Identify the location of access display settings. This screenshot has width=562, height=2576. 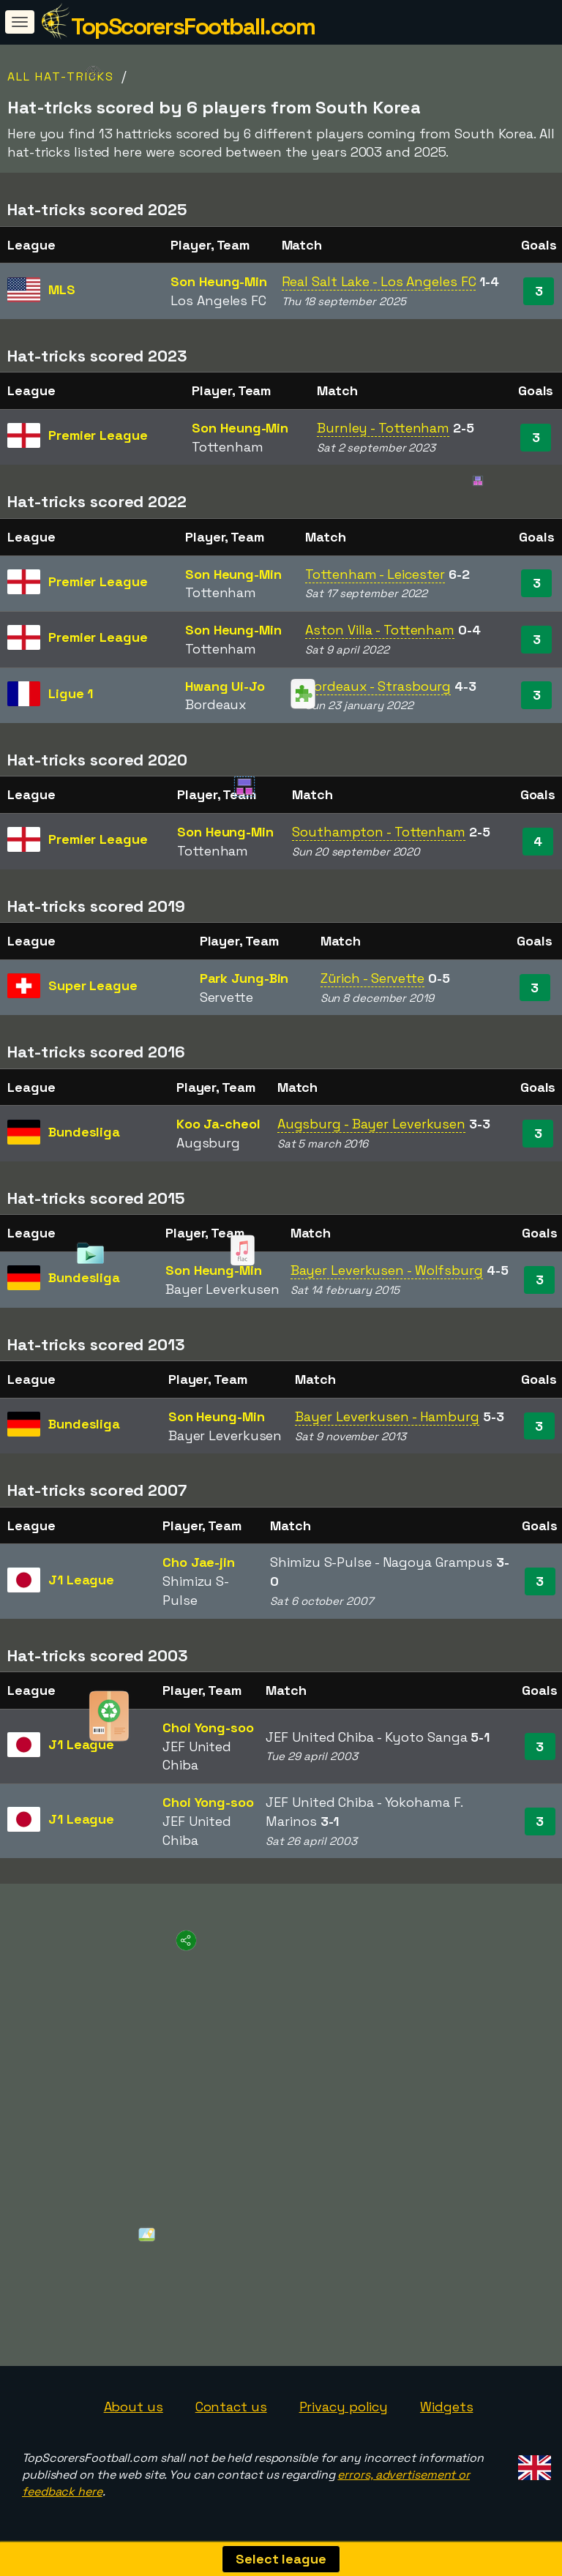
(93, 71).